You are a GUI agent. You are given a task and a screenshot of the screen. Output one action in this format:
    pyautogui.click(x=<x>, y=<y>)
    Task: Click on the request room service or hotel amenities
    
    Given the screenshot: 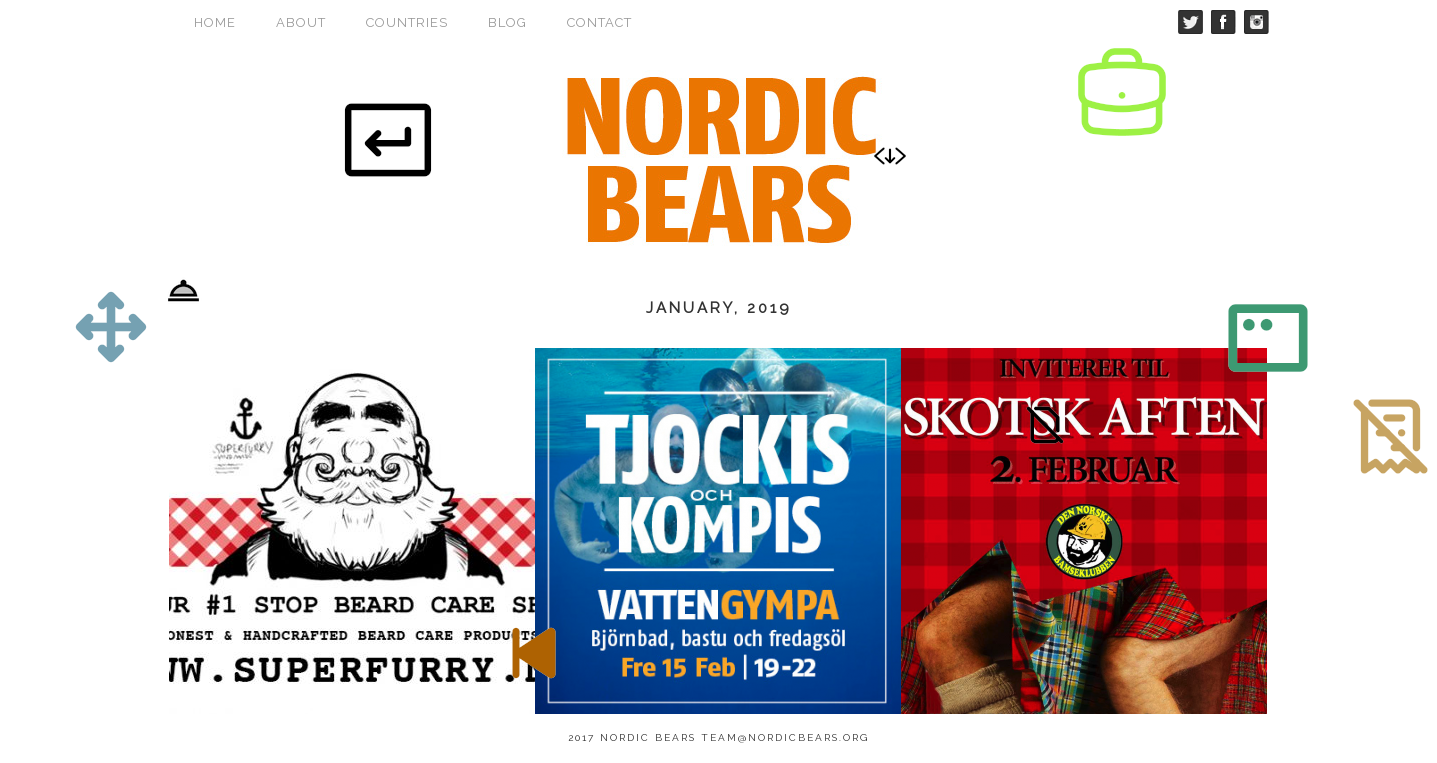 What is the action you would take?
    pyautogui.click(x=183, y=290)
    